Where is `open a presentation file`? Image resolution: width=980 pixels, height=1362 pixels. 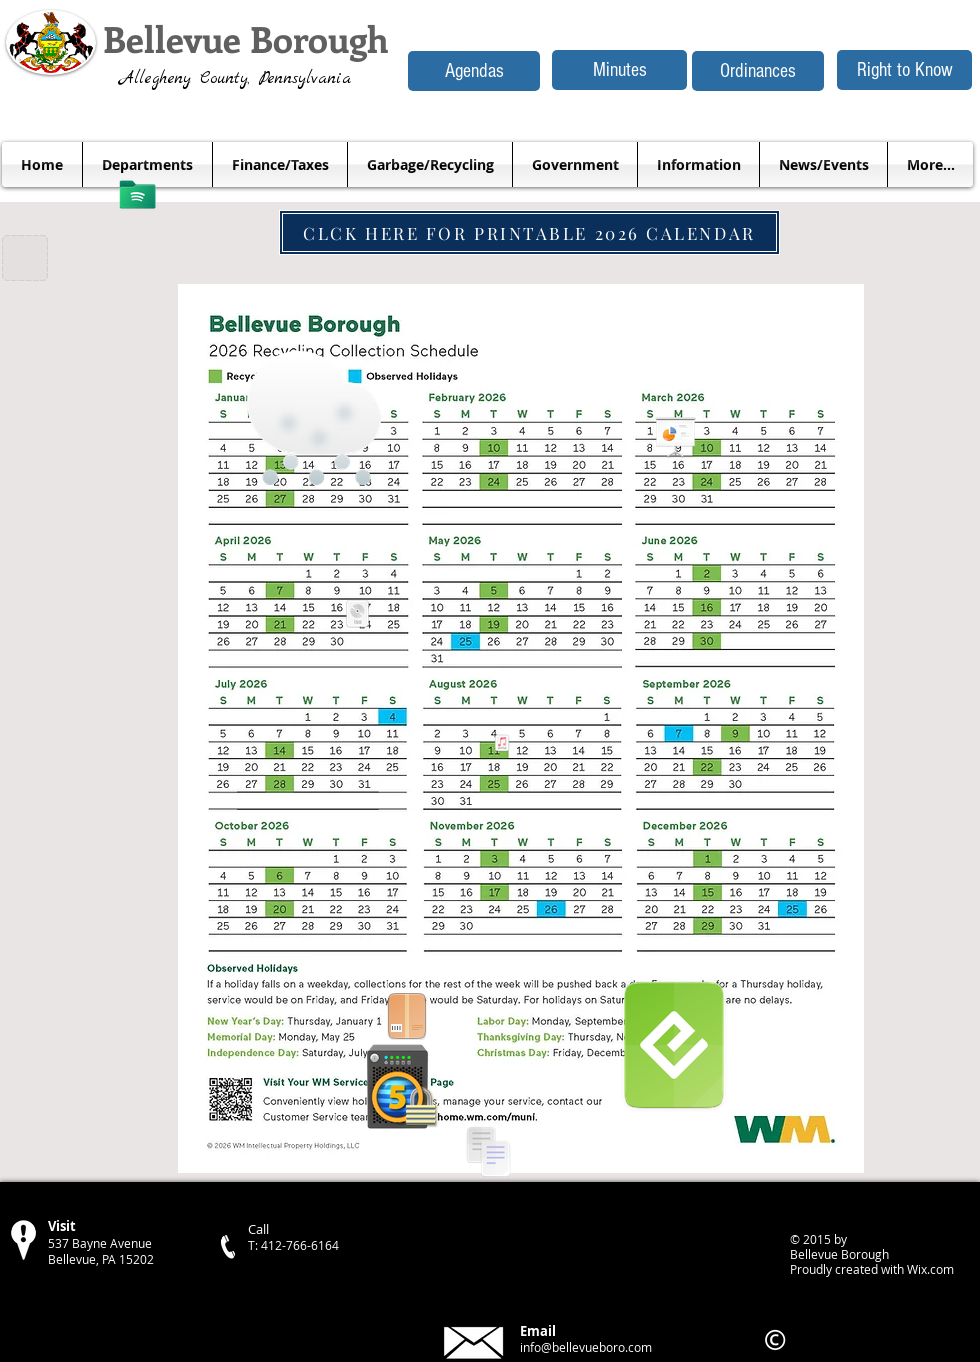
open a presentation file is located at coordinates (675, 436).